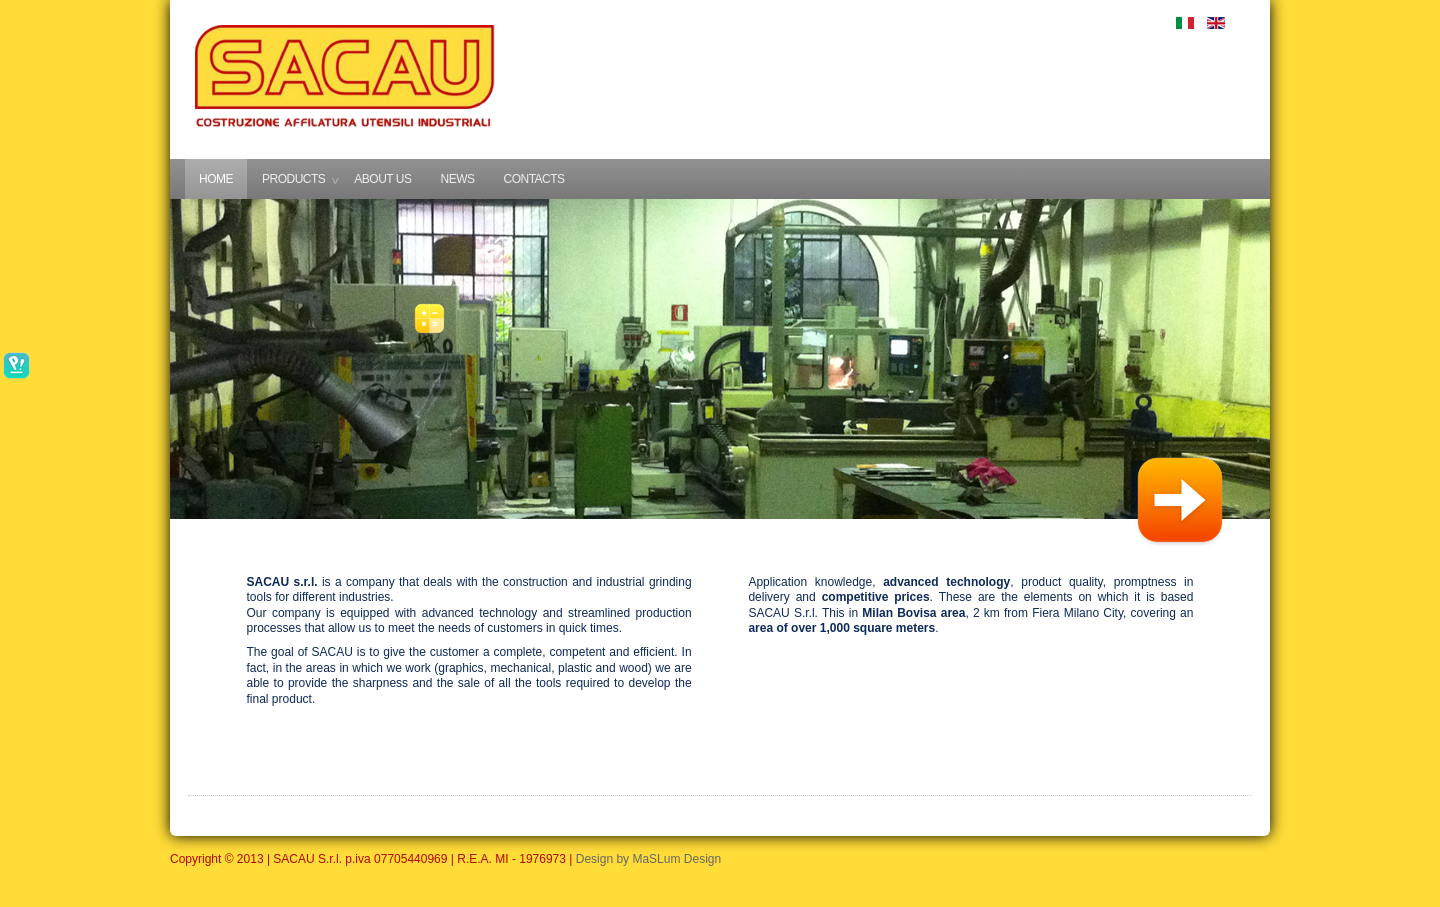  What do you see at coordinates (1180, 500) in the screenshot?
I see `log out of the current account or session` at bounding box center [1180, 500].